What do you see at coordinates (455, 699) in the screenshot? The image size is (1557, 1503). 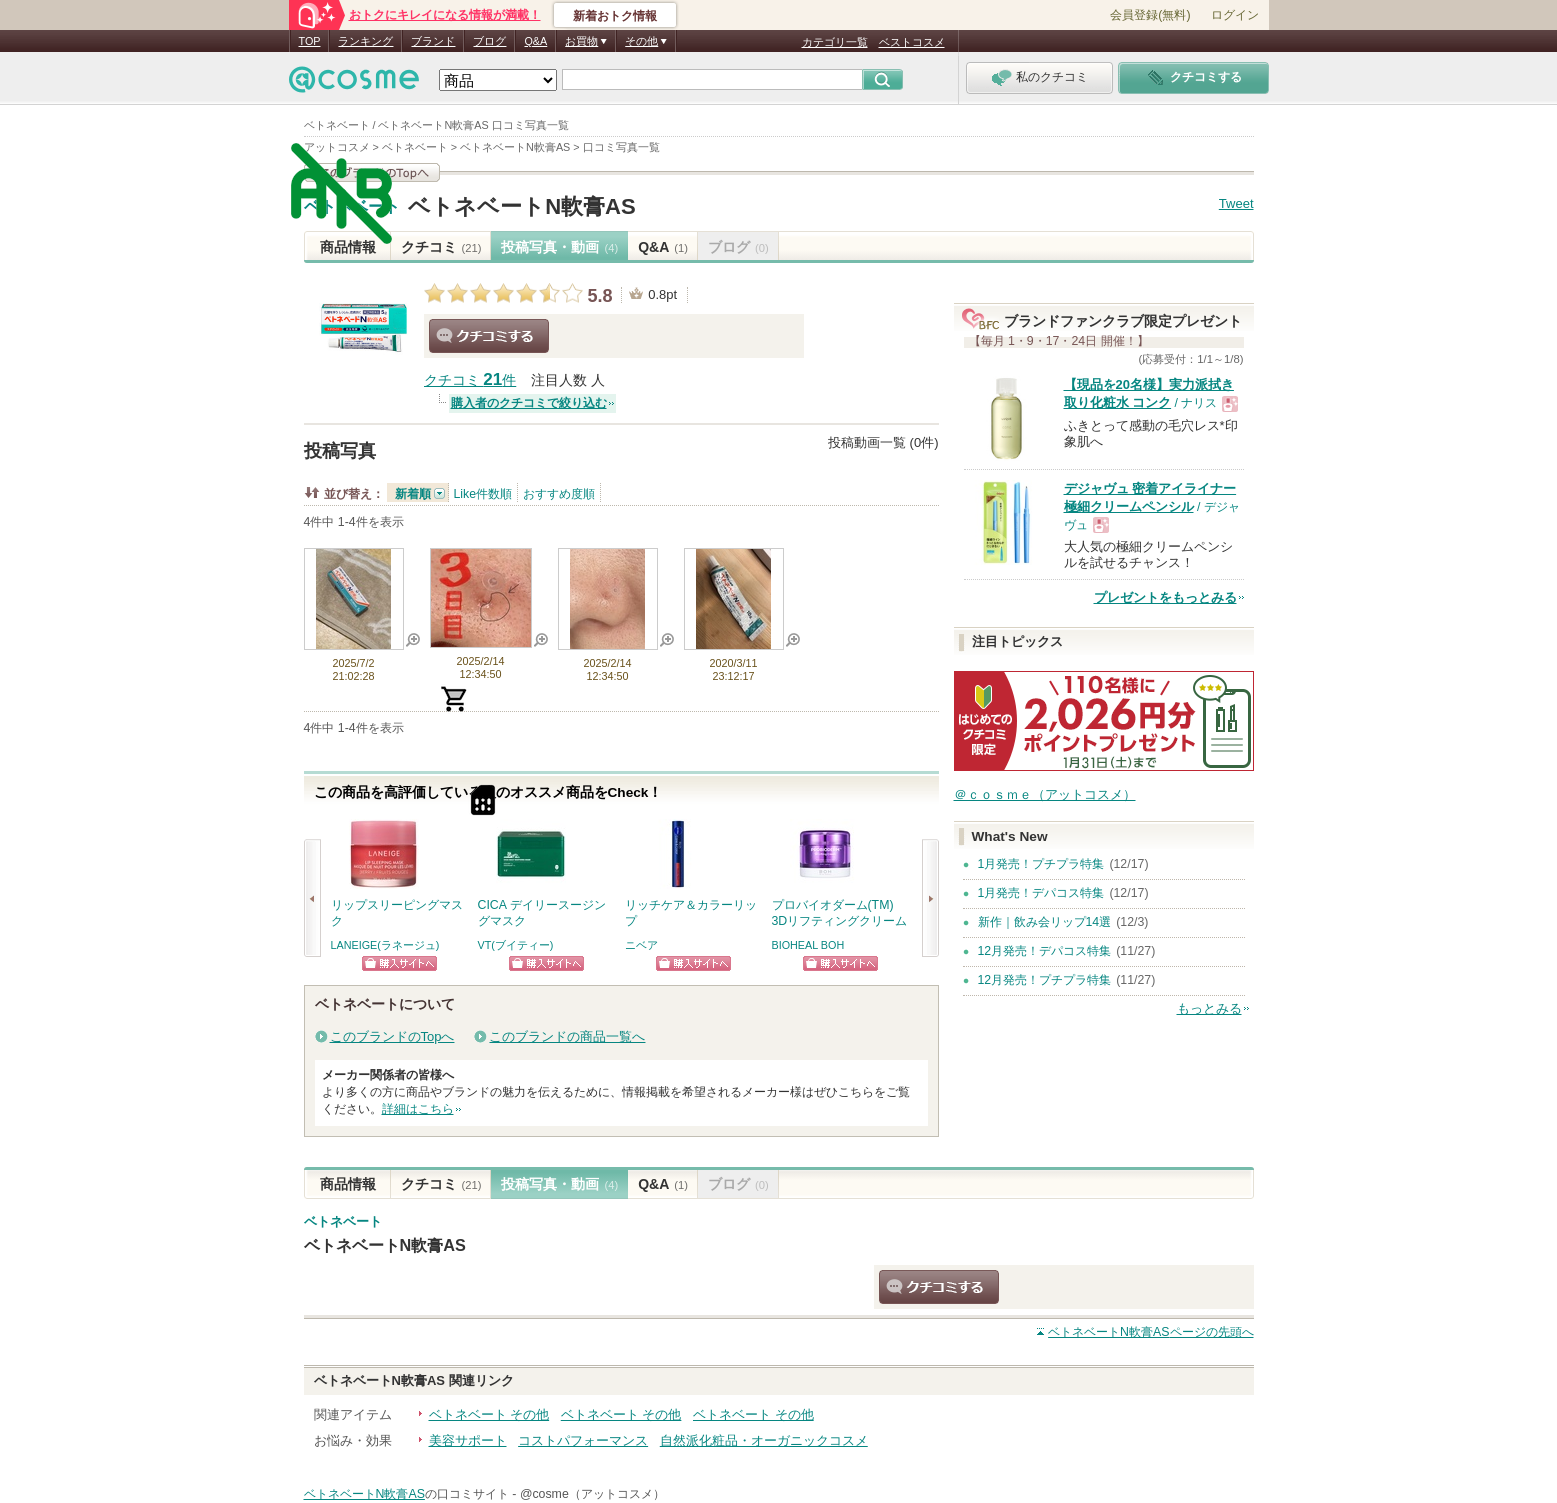 I see `access grocery shopping list or cart` at bounding box center [455, 699].